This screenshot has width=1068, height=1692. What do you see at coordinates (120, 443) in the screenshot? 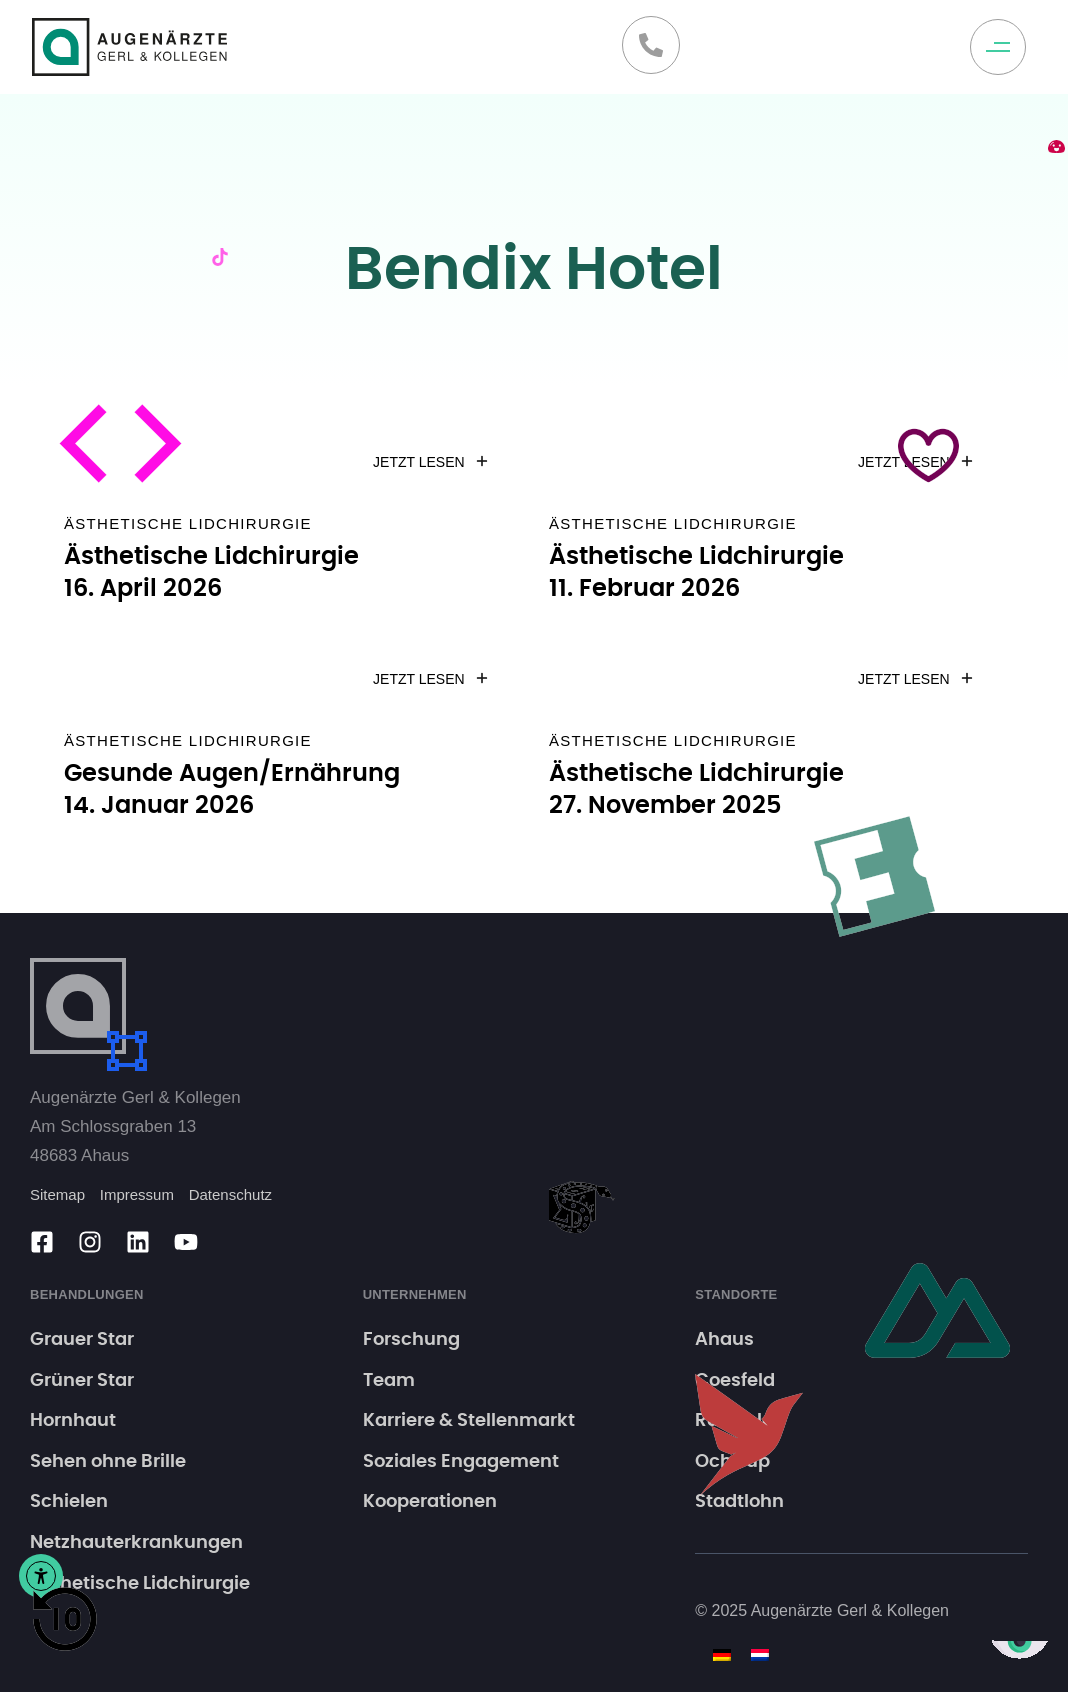
I see `view or edit source code` at bounding box center [120, 443].